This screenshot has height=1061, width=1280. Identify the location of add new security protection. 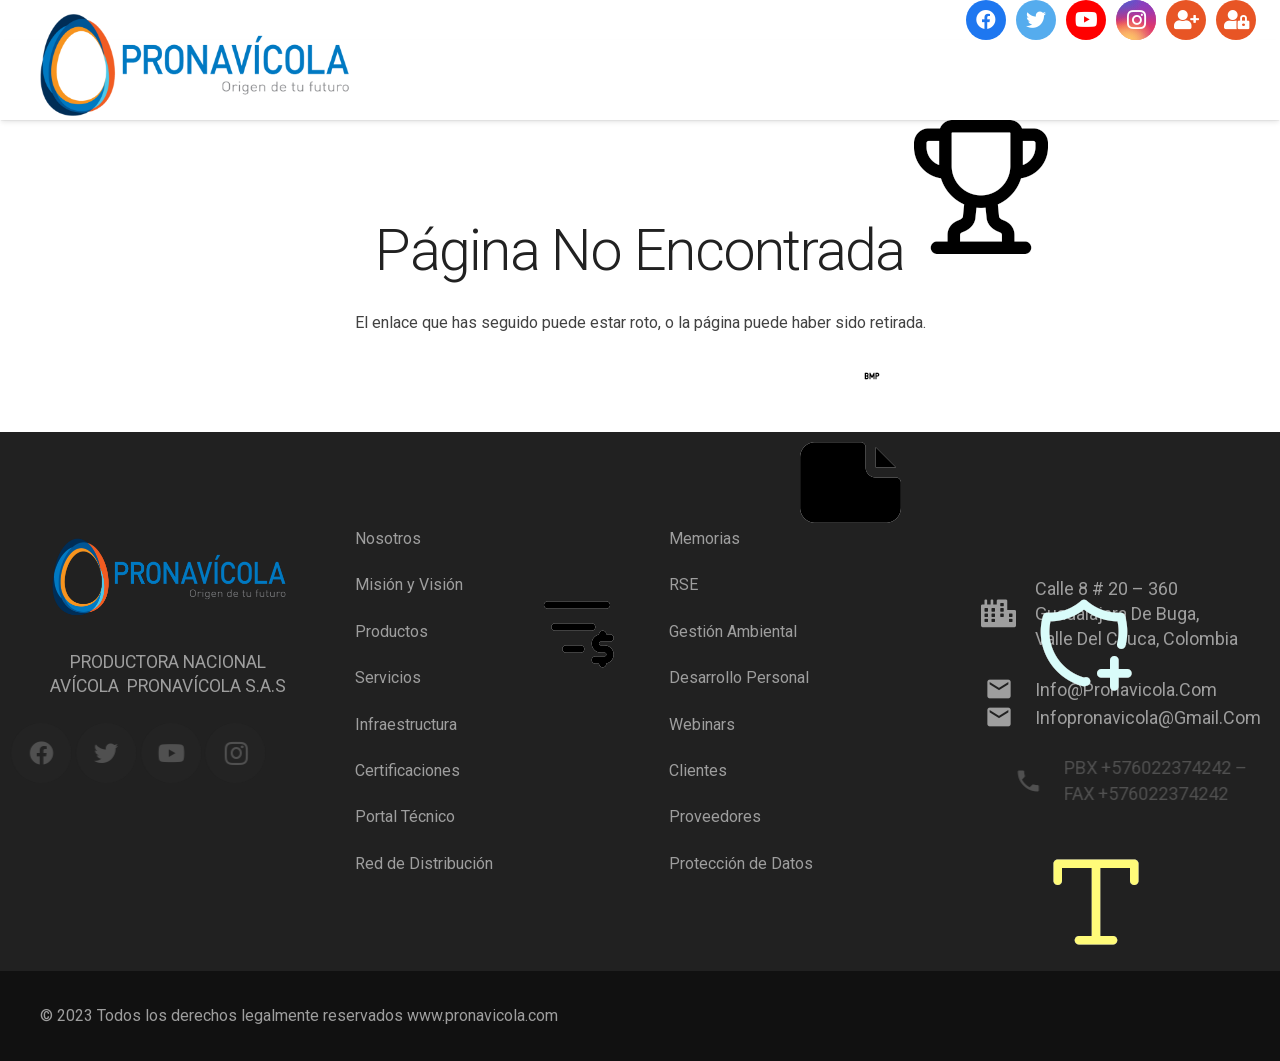
(1084, 643).